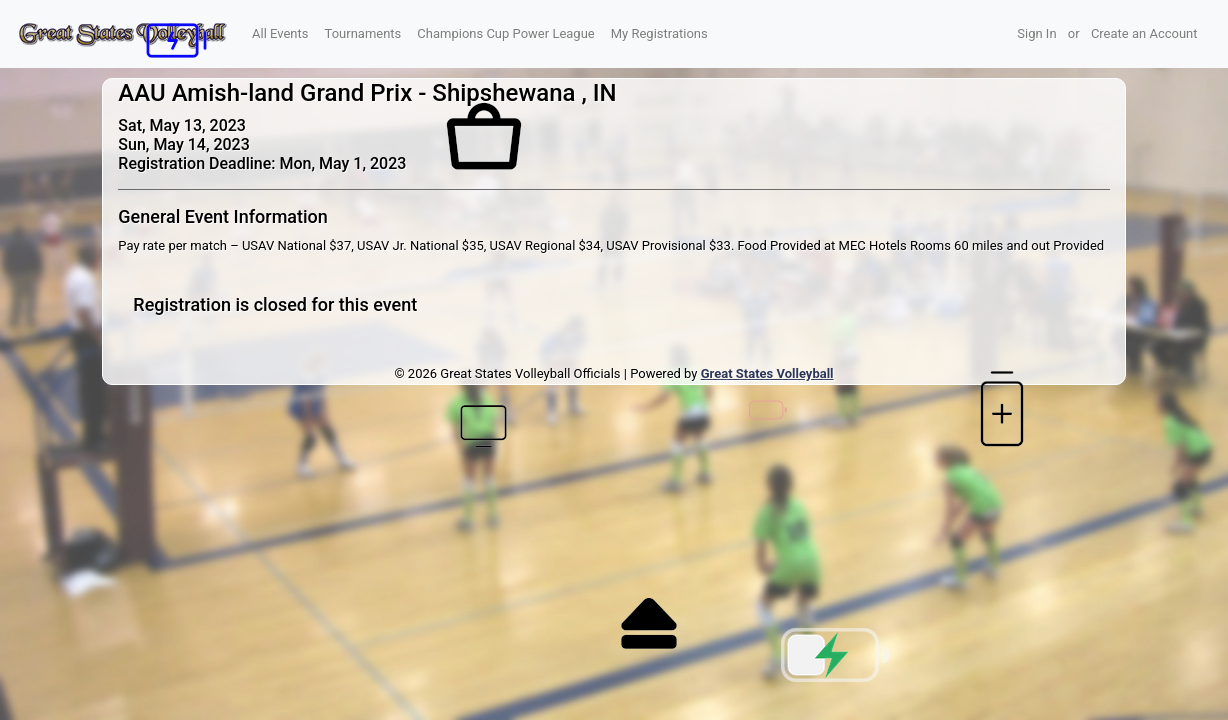 Image resolution: width=1228 pixels, height=720 pixels. Describe the element at coordinates (649, 628) in the screenshot. I see `eject a disc or removable media` at that location.